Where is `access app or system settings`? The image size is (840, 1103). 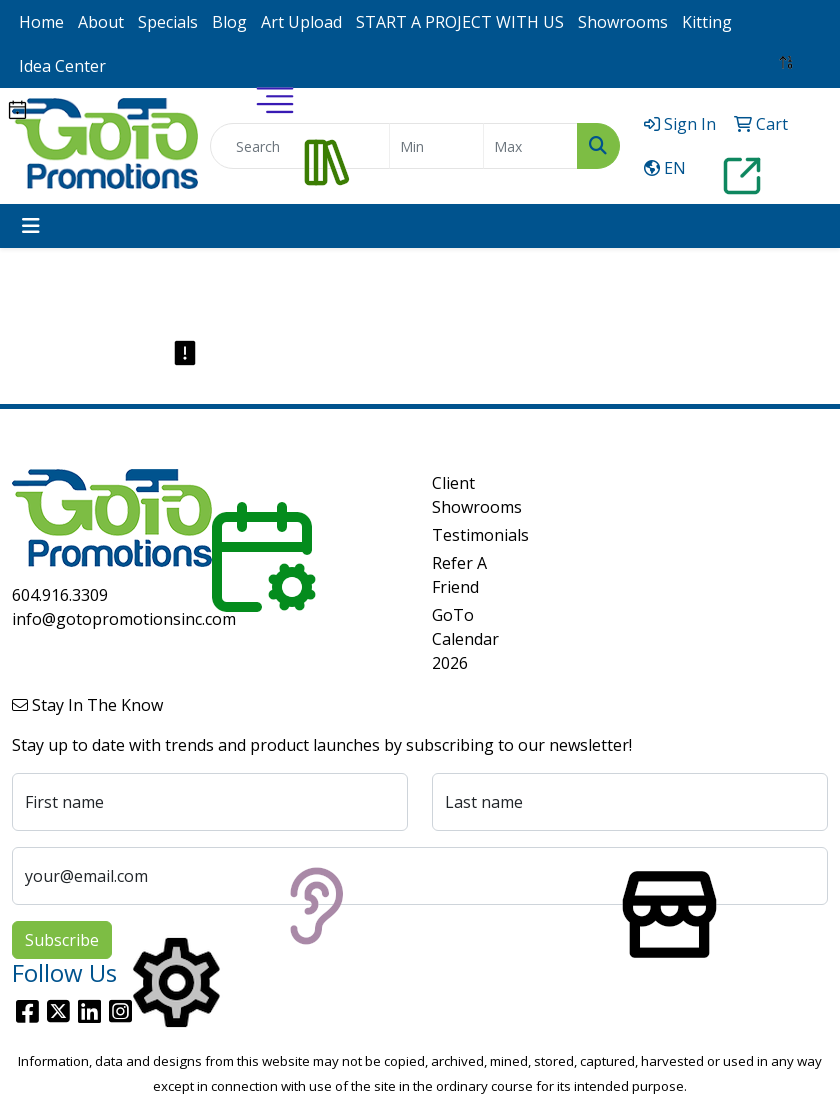
access app or system settings is located at coordinates (176, 982).